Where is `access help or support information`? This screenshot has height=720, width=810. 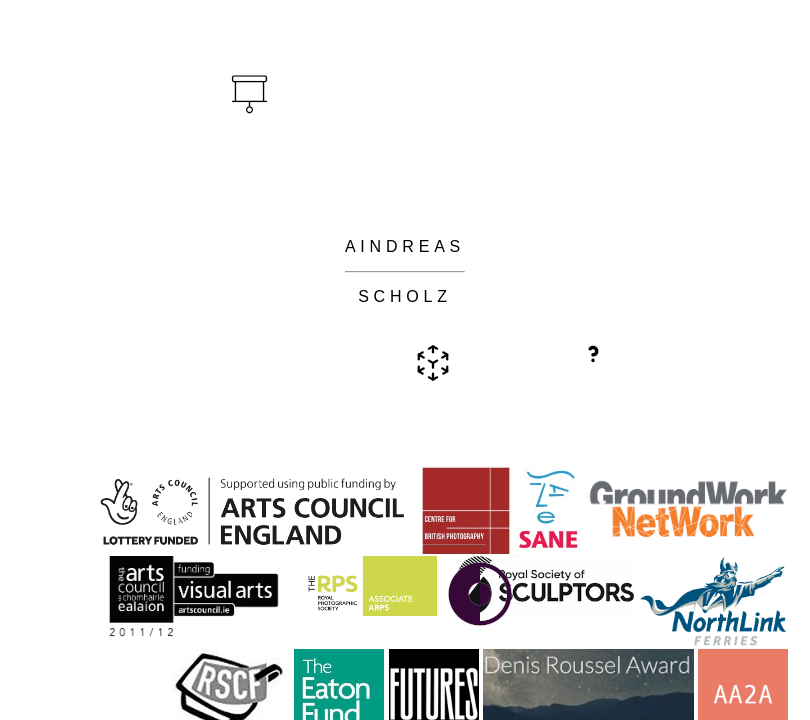 access help or support information is located at coordinates (593, 353).